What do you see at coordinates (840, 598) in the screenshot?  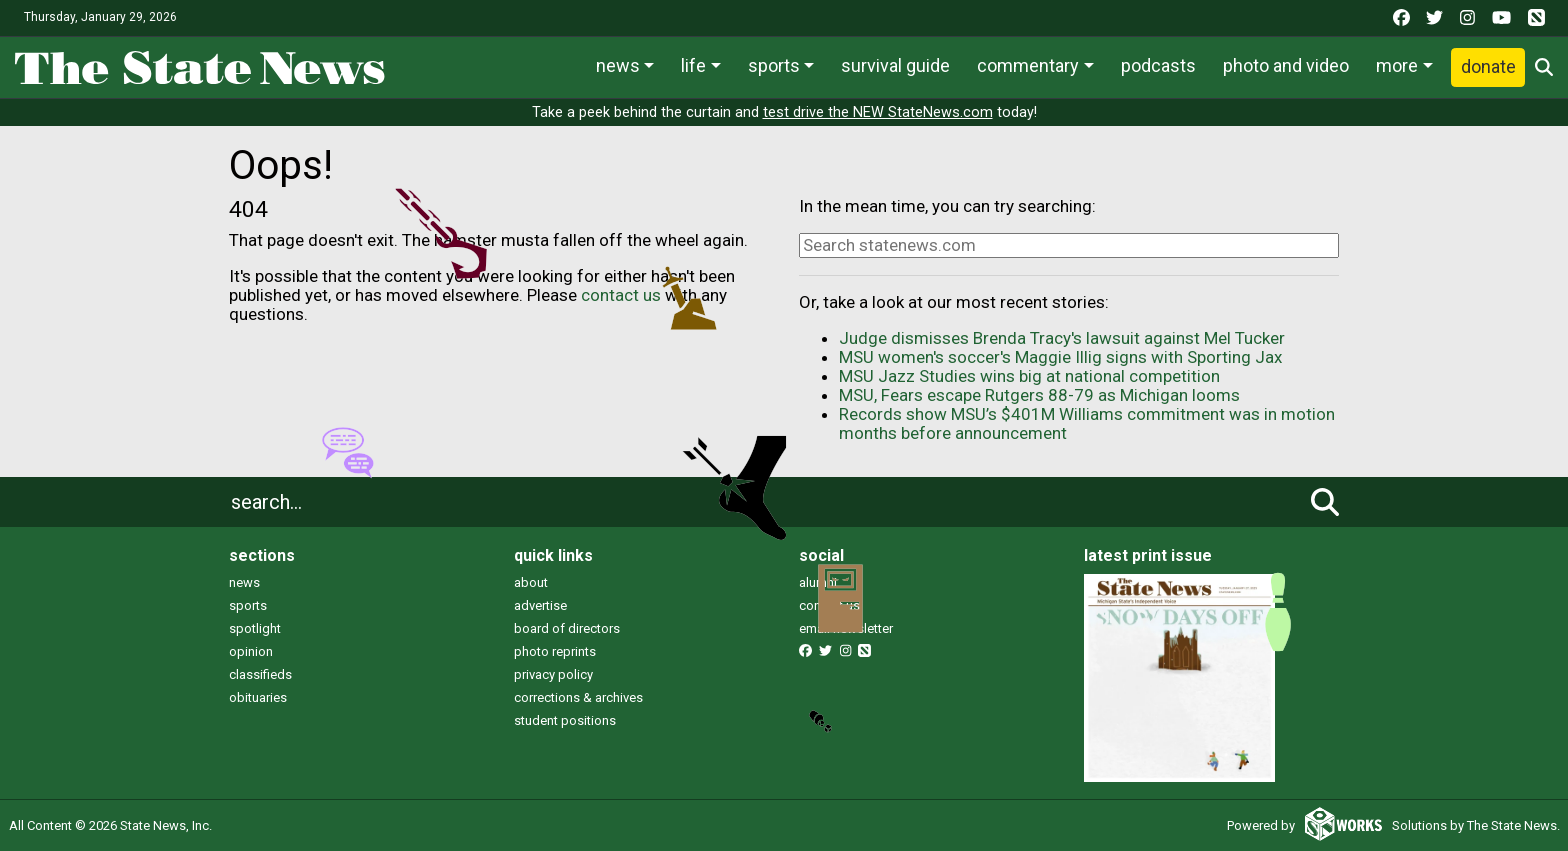 I see `monitor door or entry point activity` at bounding box center [840, 598].